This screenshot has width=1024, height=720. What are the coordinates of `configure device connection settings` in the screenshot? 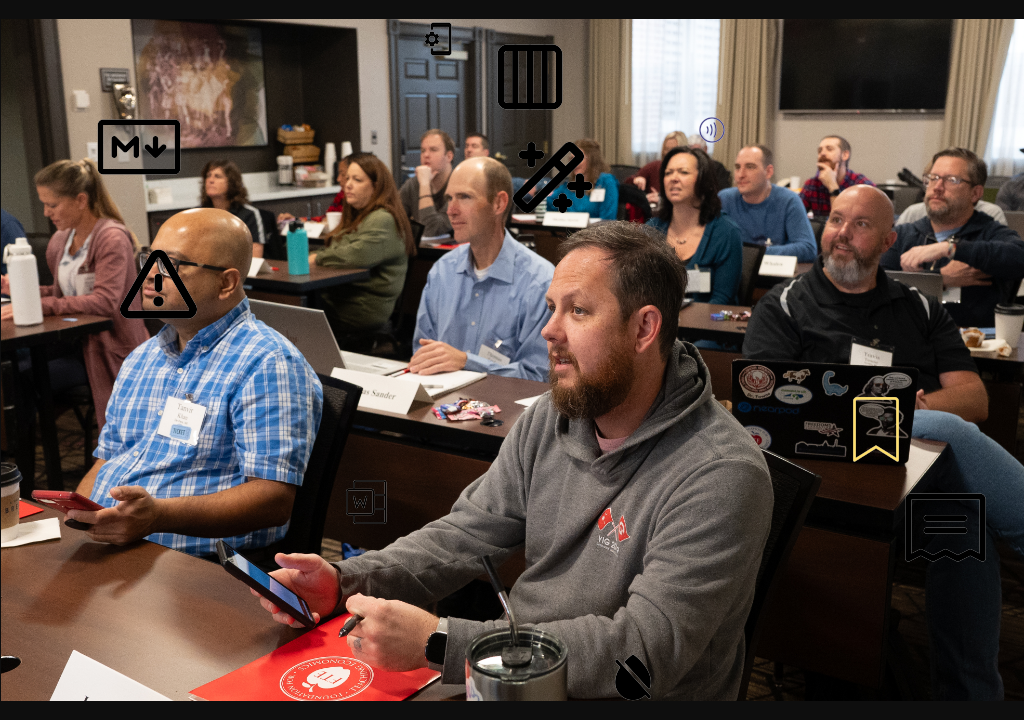 It's located at (438, 39).